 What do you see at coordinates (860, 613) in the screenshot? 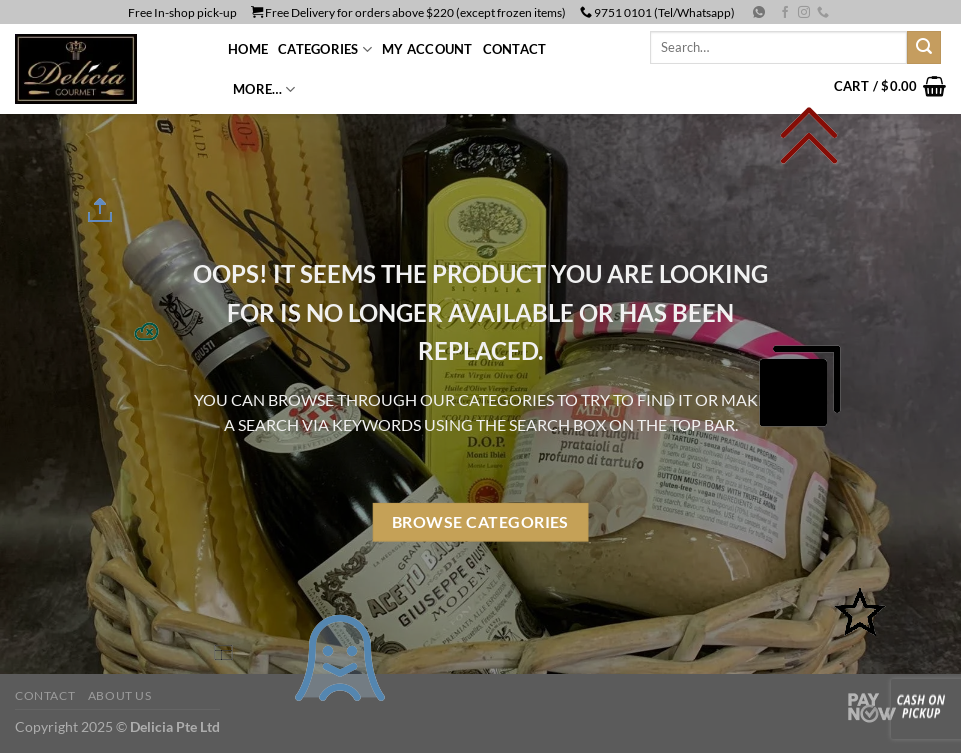
I see `add item to favorites` at bounding box center [860, 613].